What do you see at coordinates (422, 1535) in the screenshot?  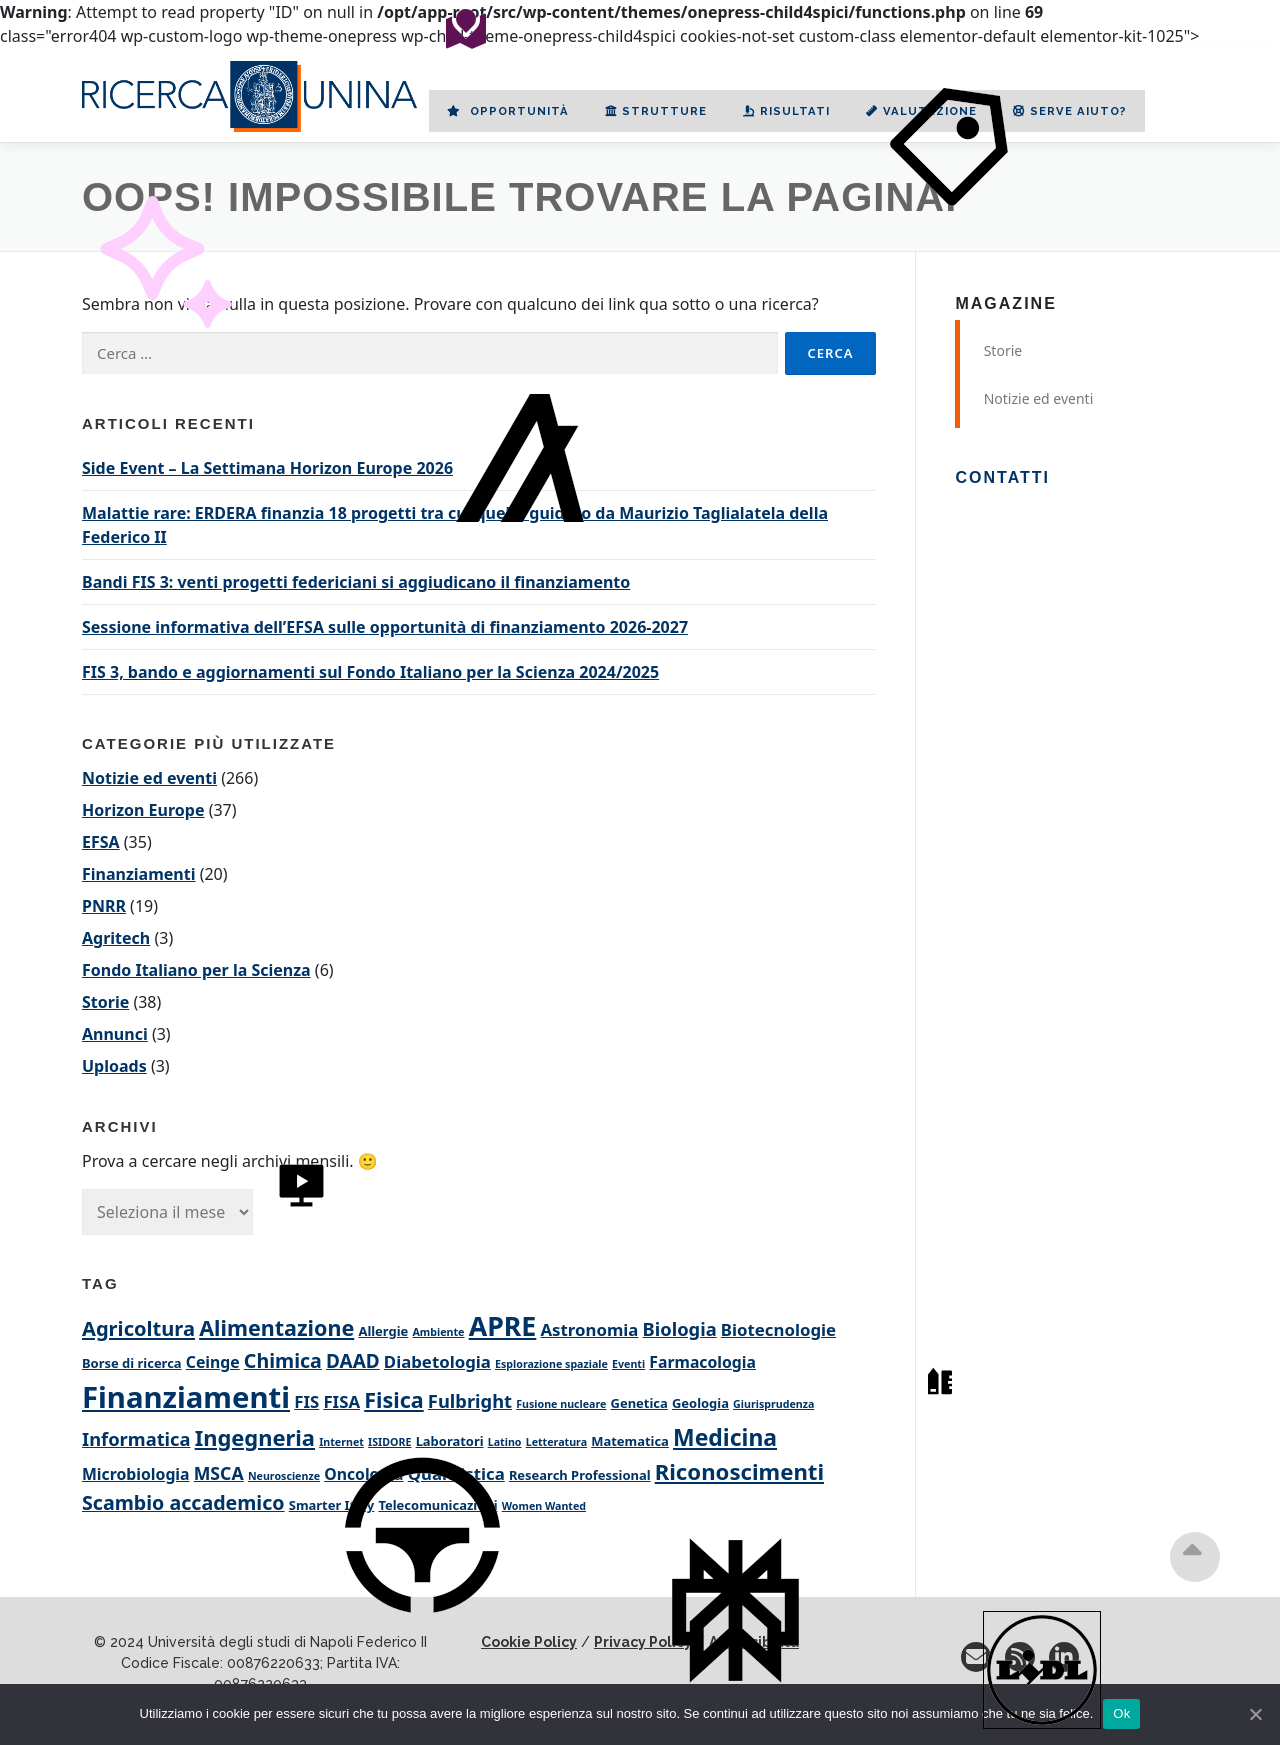 I see `access driving or navigation mode` at bounding box center [422, 1535].